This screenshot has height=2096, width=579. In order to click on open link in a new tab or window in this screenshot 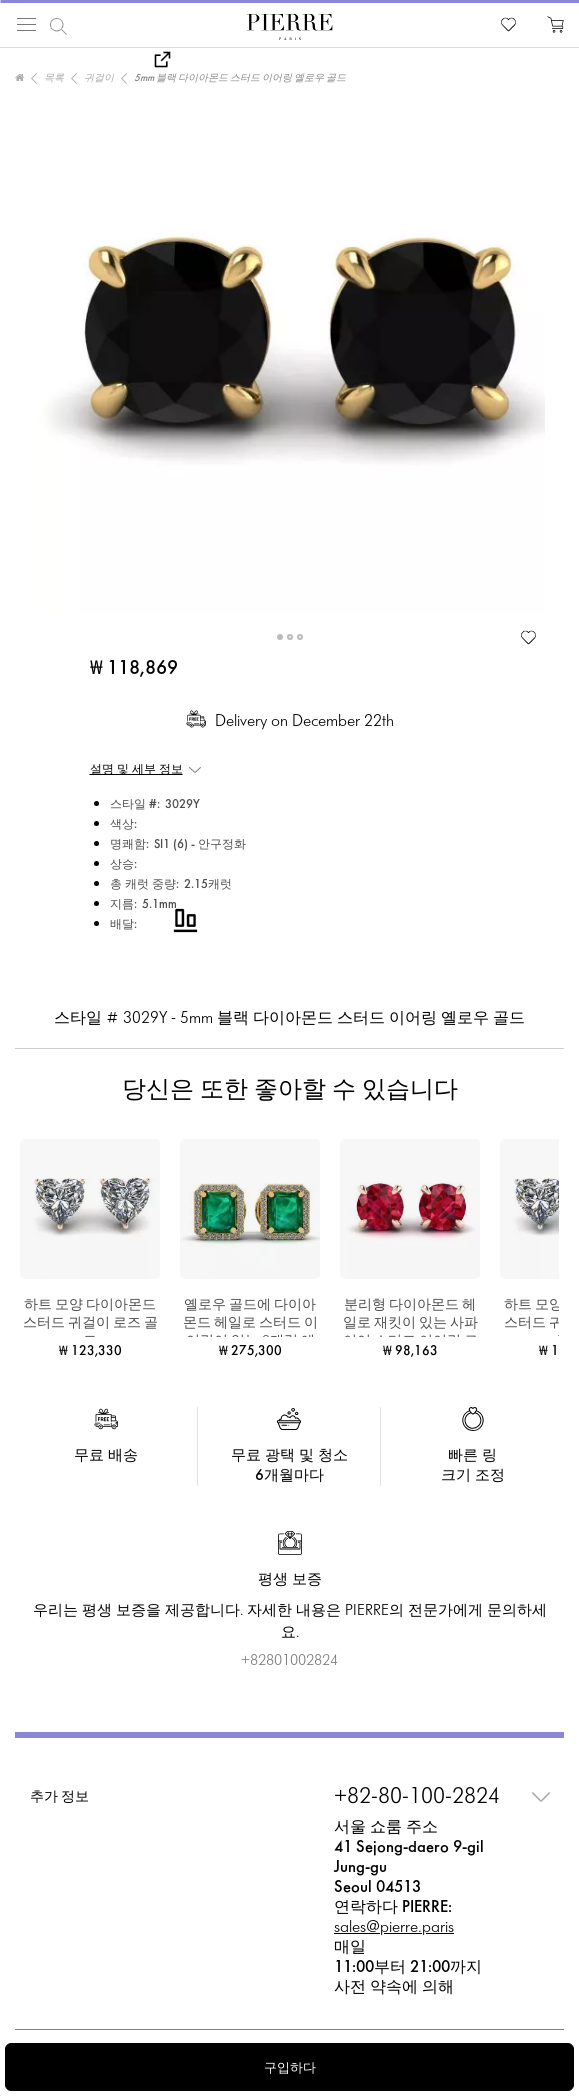, I will do `click(162, 59)`.